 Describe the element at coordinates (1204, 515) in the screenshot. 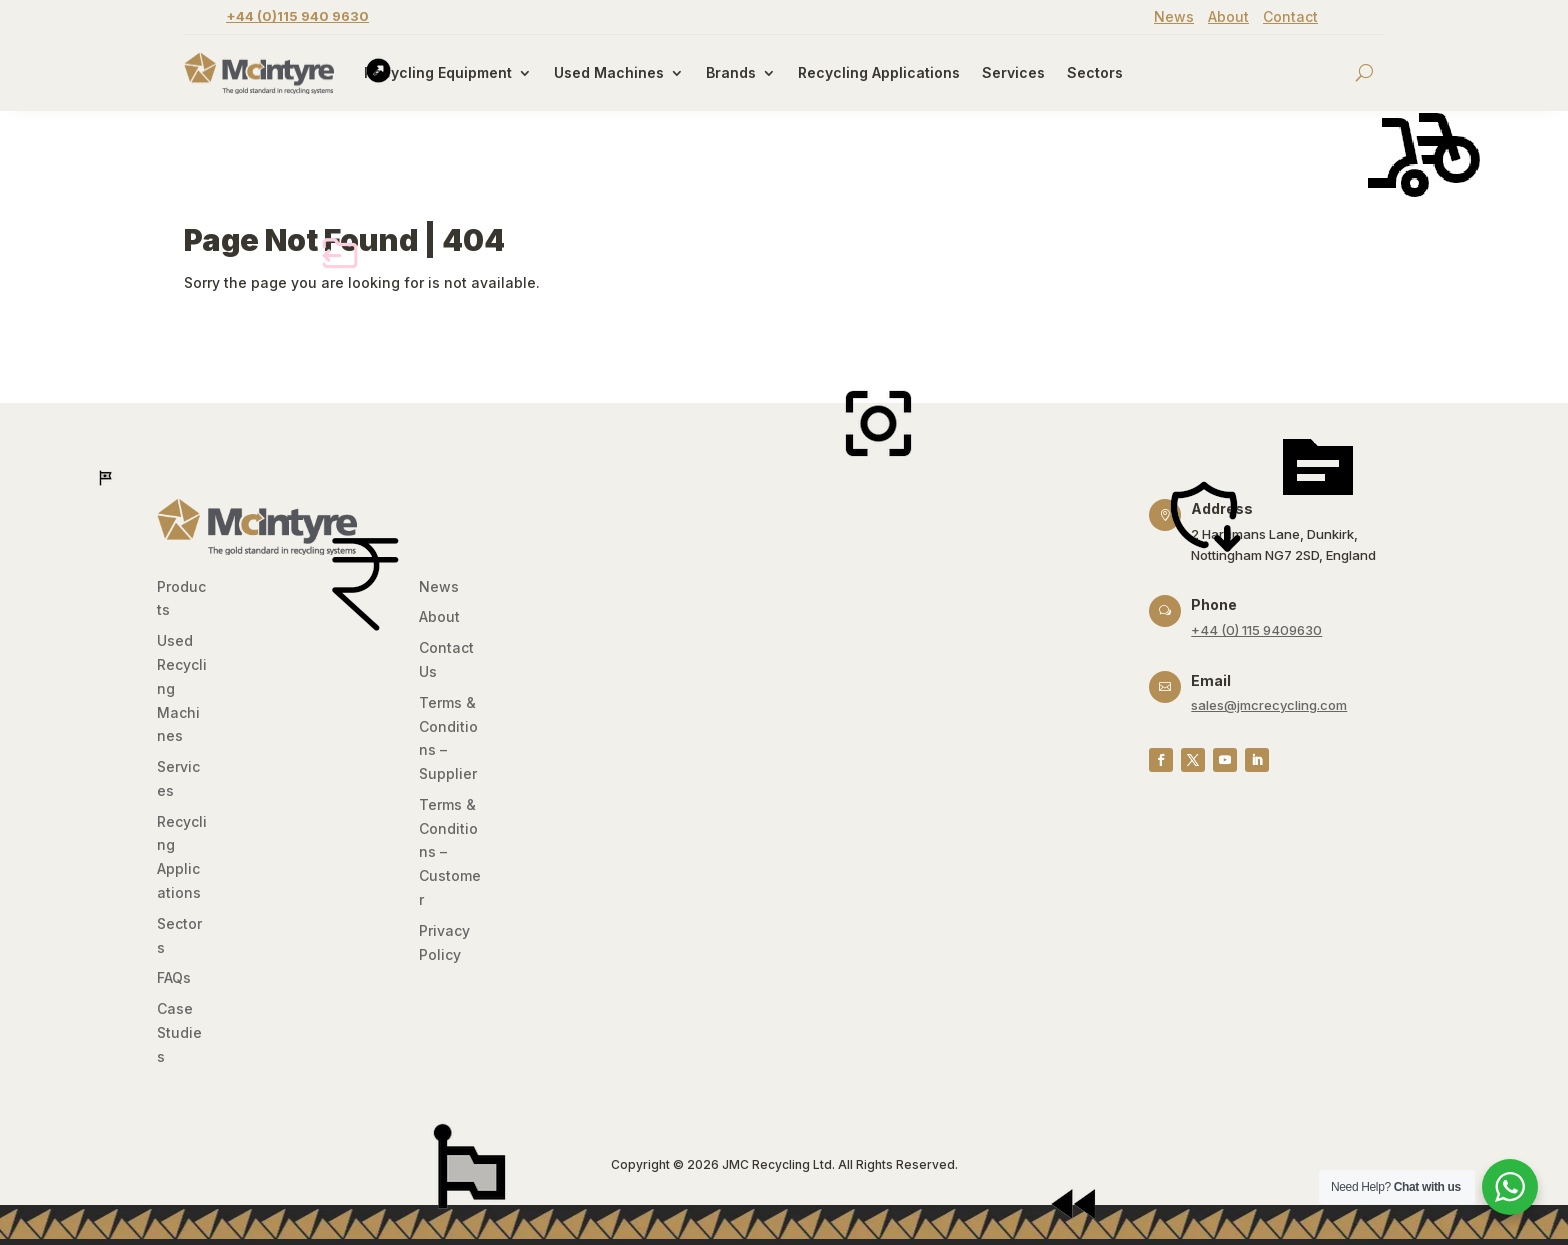

I see `security level decreased` at that location.